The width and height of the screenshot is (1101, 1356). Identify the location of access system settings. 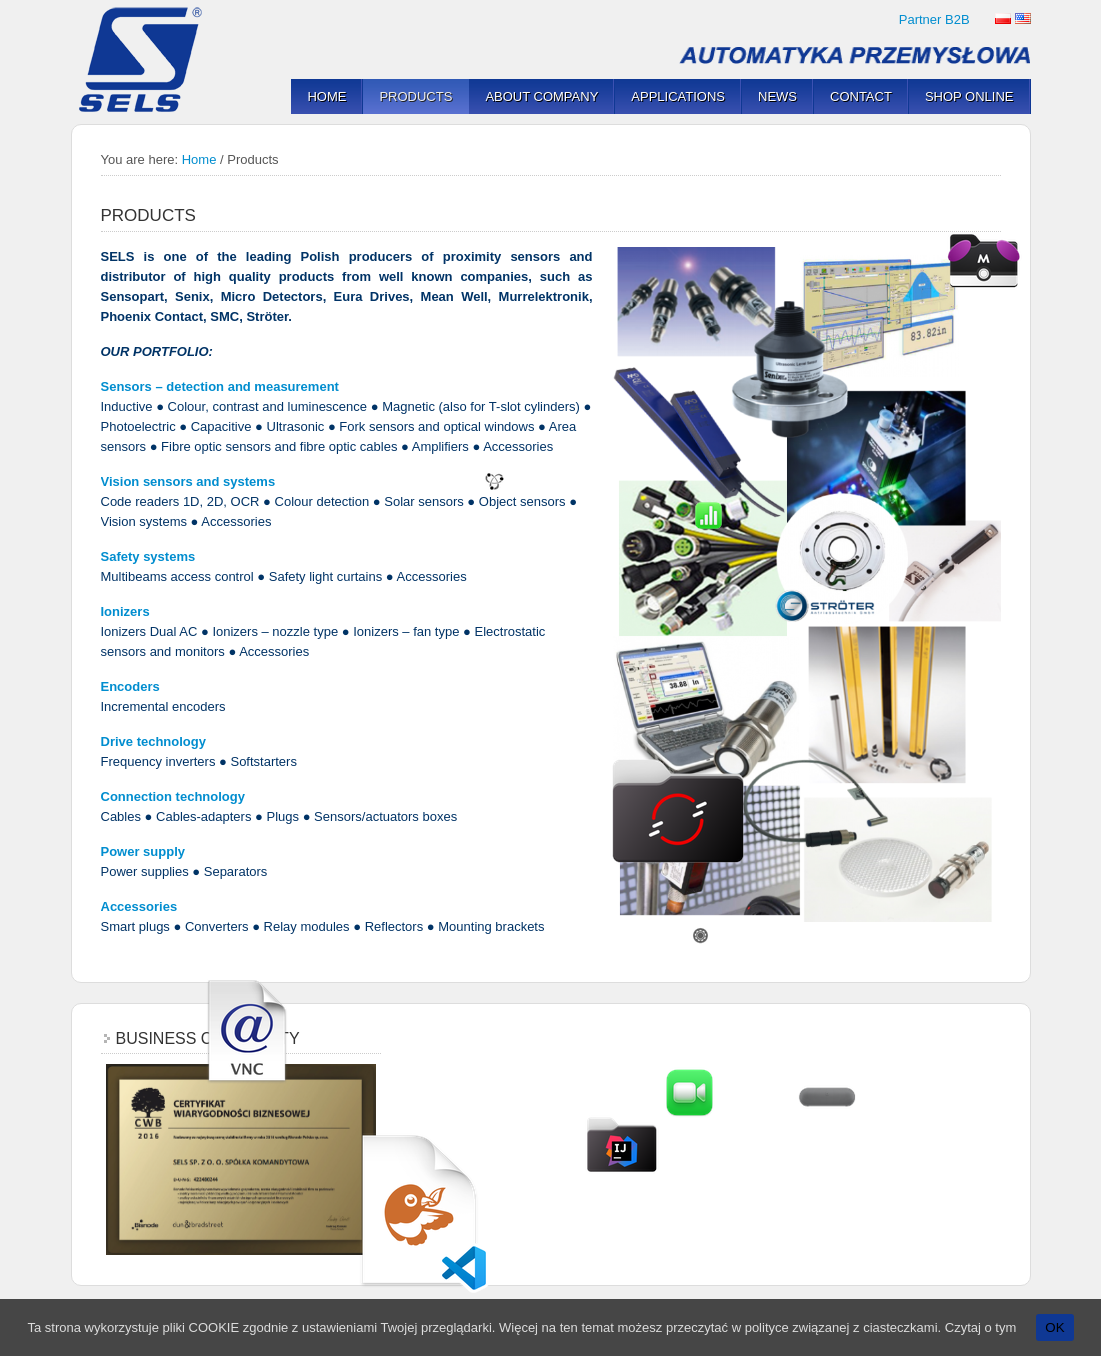
(700, 935).